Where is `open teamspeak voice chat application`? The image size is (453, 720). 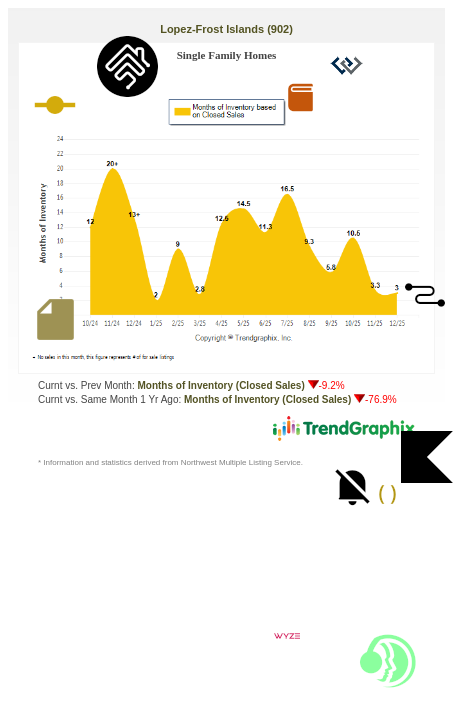 open teamspeak voice chat application is located at coordinates (388, 661).